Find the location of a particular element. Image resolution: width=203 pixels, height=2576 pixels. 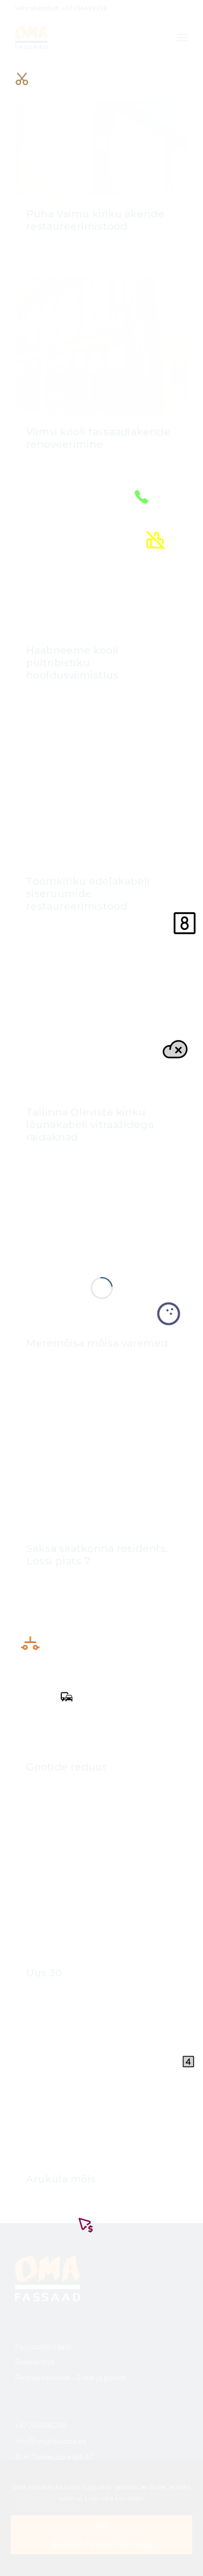

represents a pushbutton component in a circuit diagram is located at coordinates (30, 1643).